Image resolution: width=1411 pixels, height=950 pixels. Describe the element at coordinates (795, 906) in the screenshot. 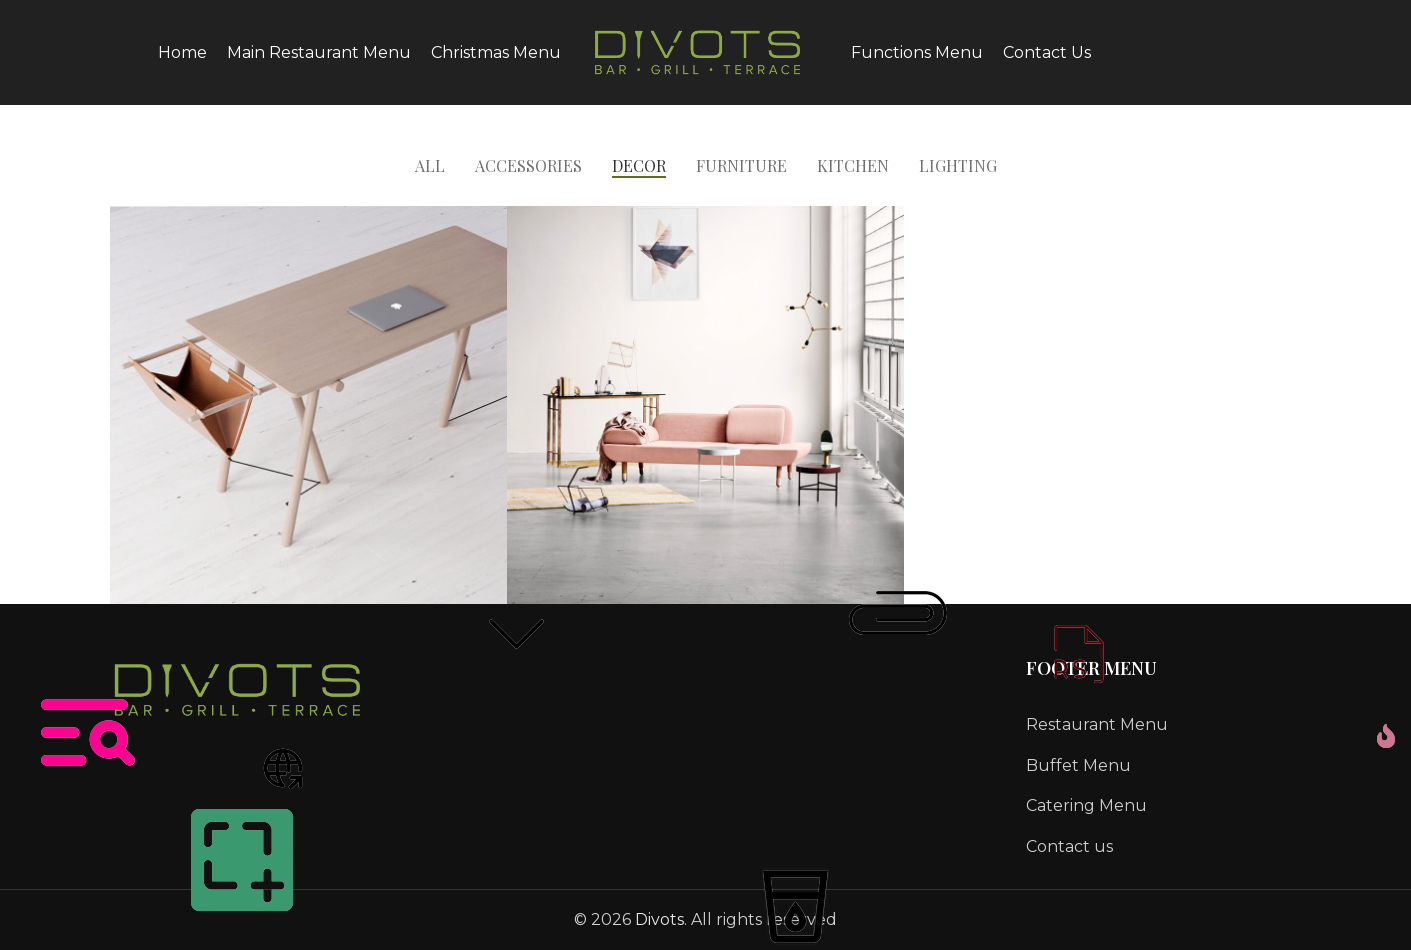

I see `find nearby drink or beverage locations` at that location.